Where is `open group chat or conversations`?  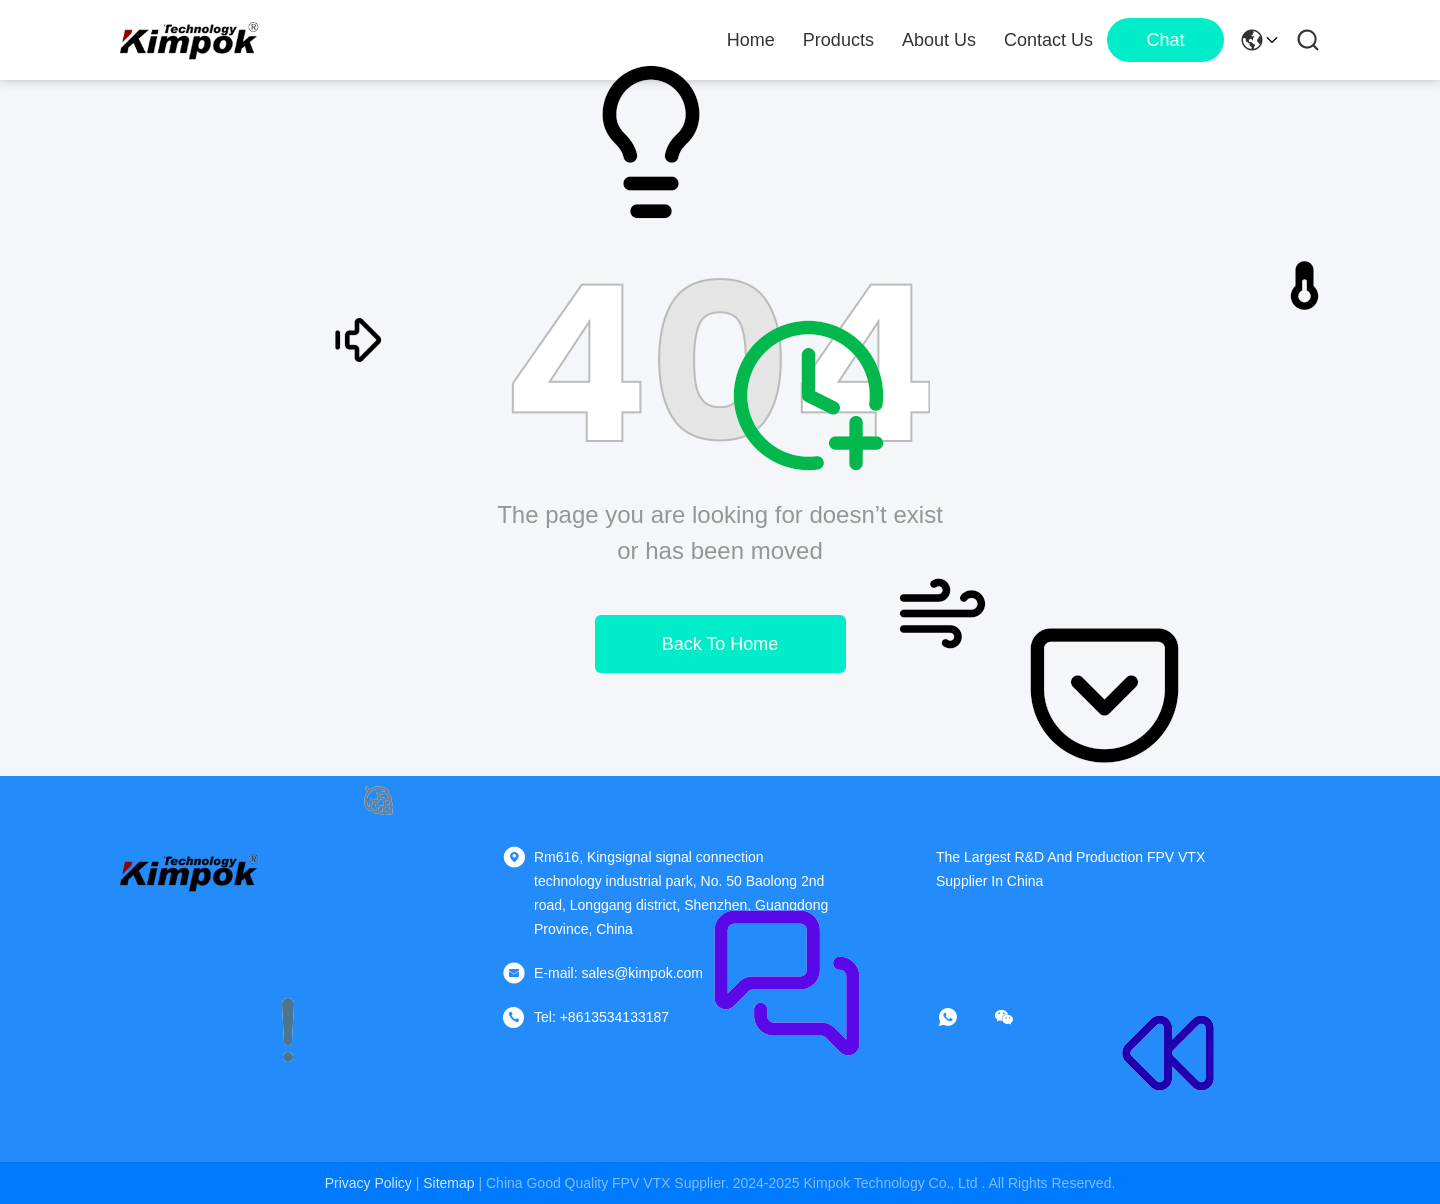 open group chat or conversations is located at coordinates (787, 983).